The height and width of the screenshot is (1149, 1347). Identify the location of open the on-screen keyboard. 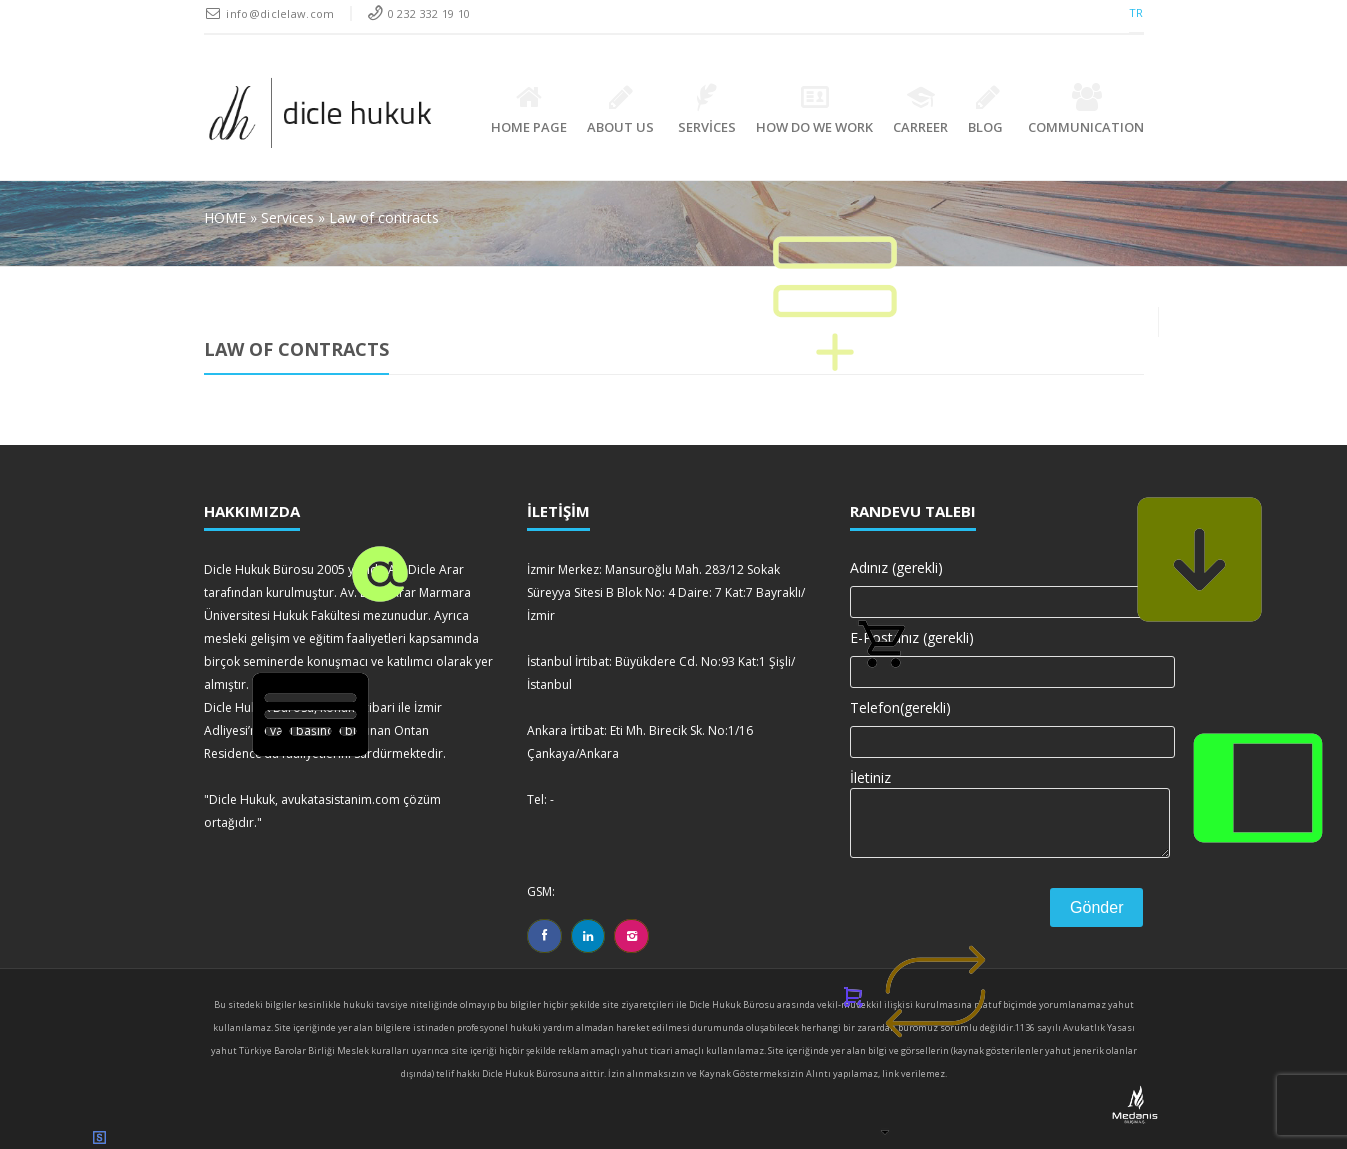
(310, 714).